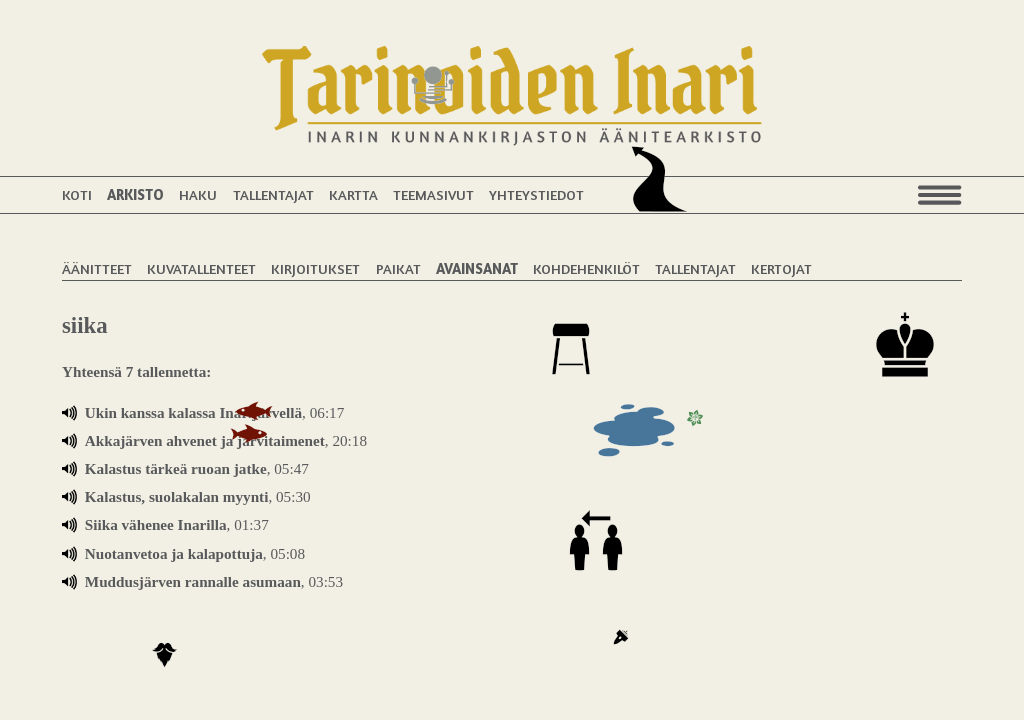 This screenshot has height=720, width=1024. Describe the element at coordinates (596, 541) in the screenshot. I see `switch to previous player's turn` at that location.